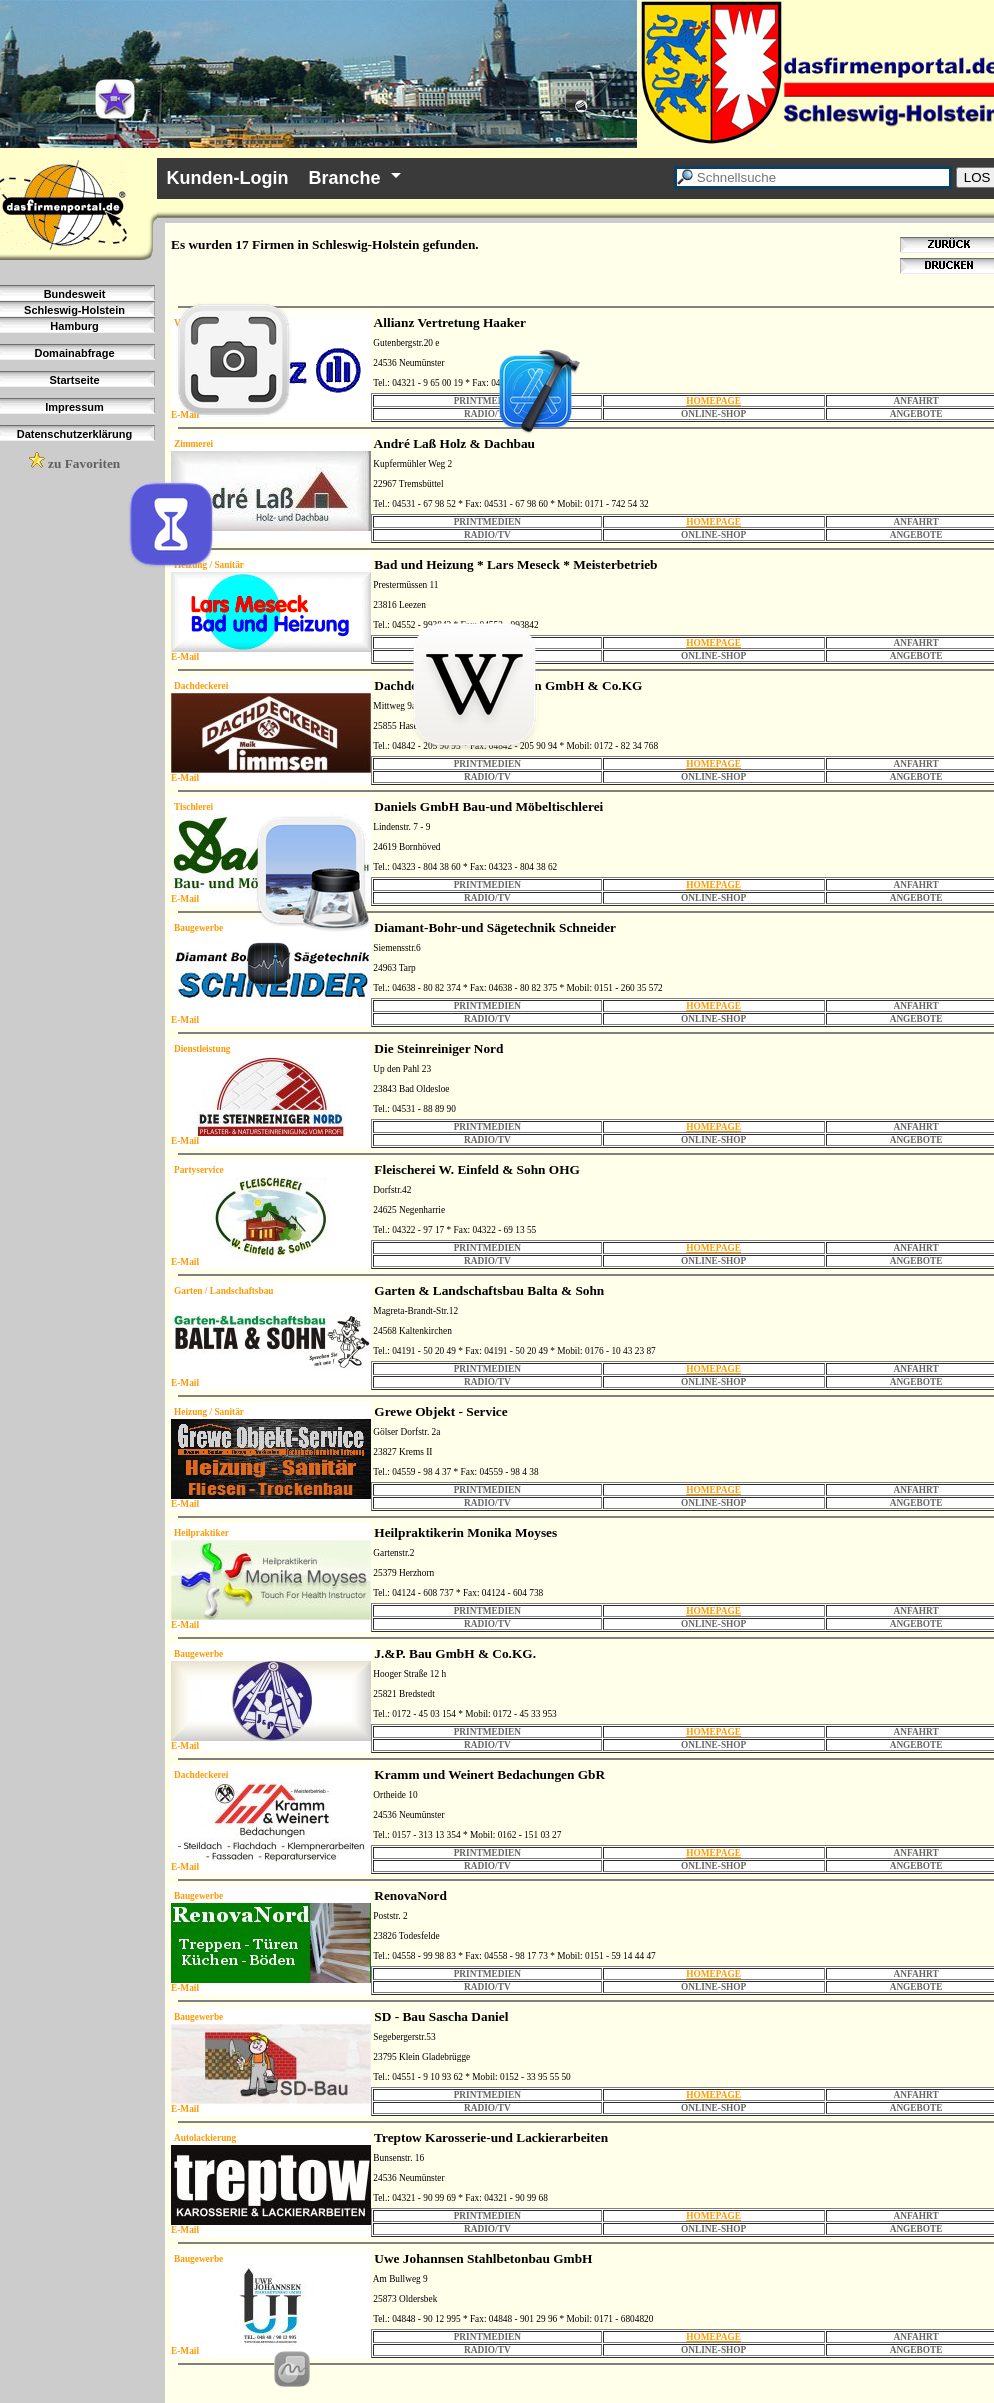  Describe the element at coordinates (115, 99) in the screenshot. I see `open iMovie to edit videos` at that location.